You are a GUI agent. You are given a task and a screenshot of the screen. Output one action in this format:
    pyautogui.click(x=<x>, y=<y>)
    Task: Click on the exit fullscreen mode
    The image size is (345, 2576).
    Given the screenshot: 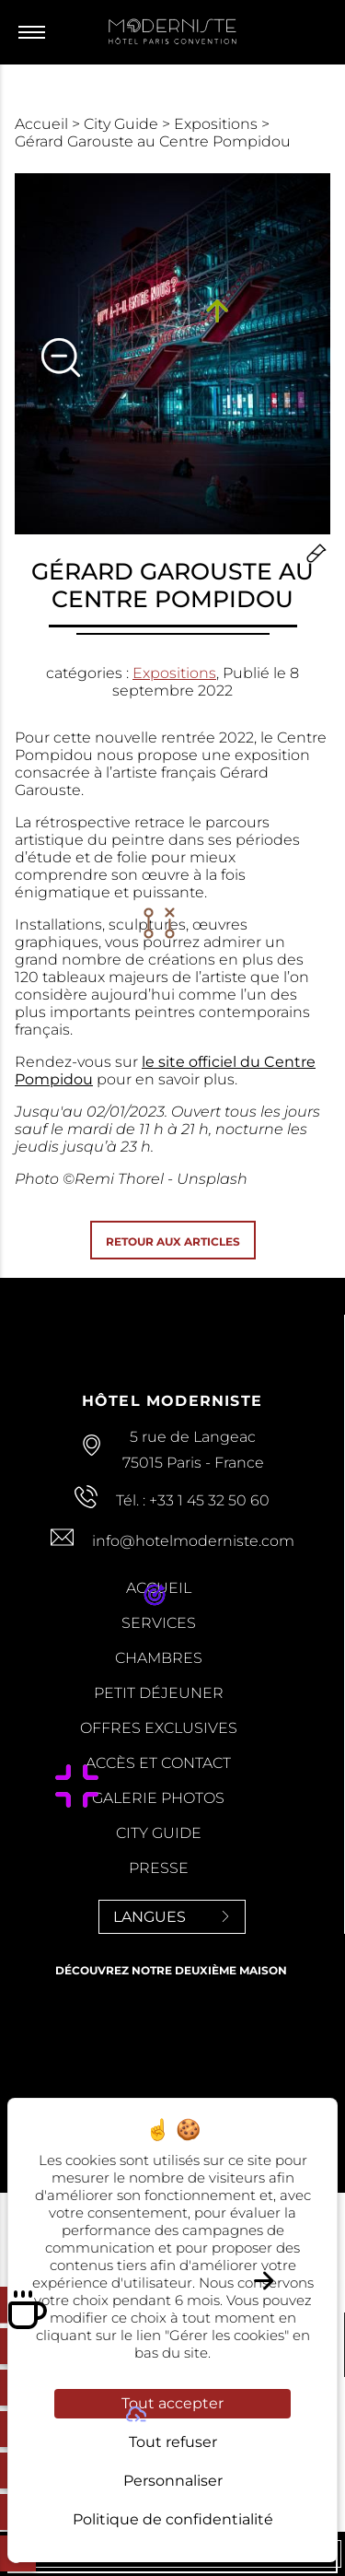 What is the action you would take?
    pyautogui.click(x=76, y=1786)
    